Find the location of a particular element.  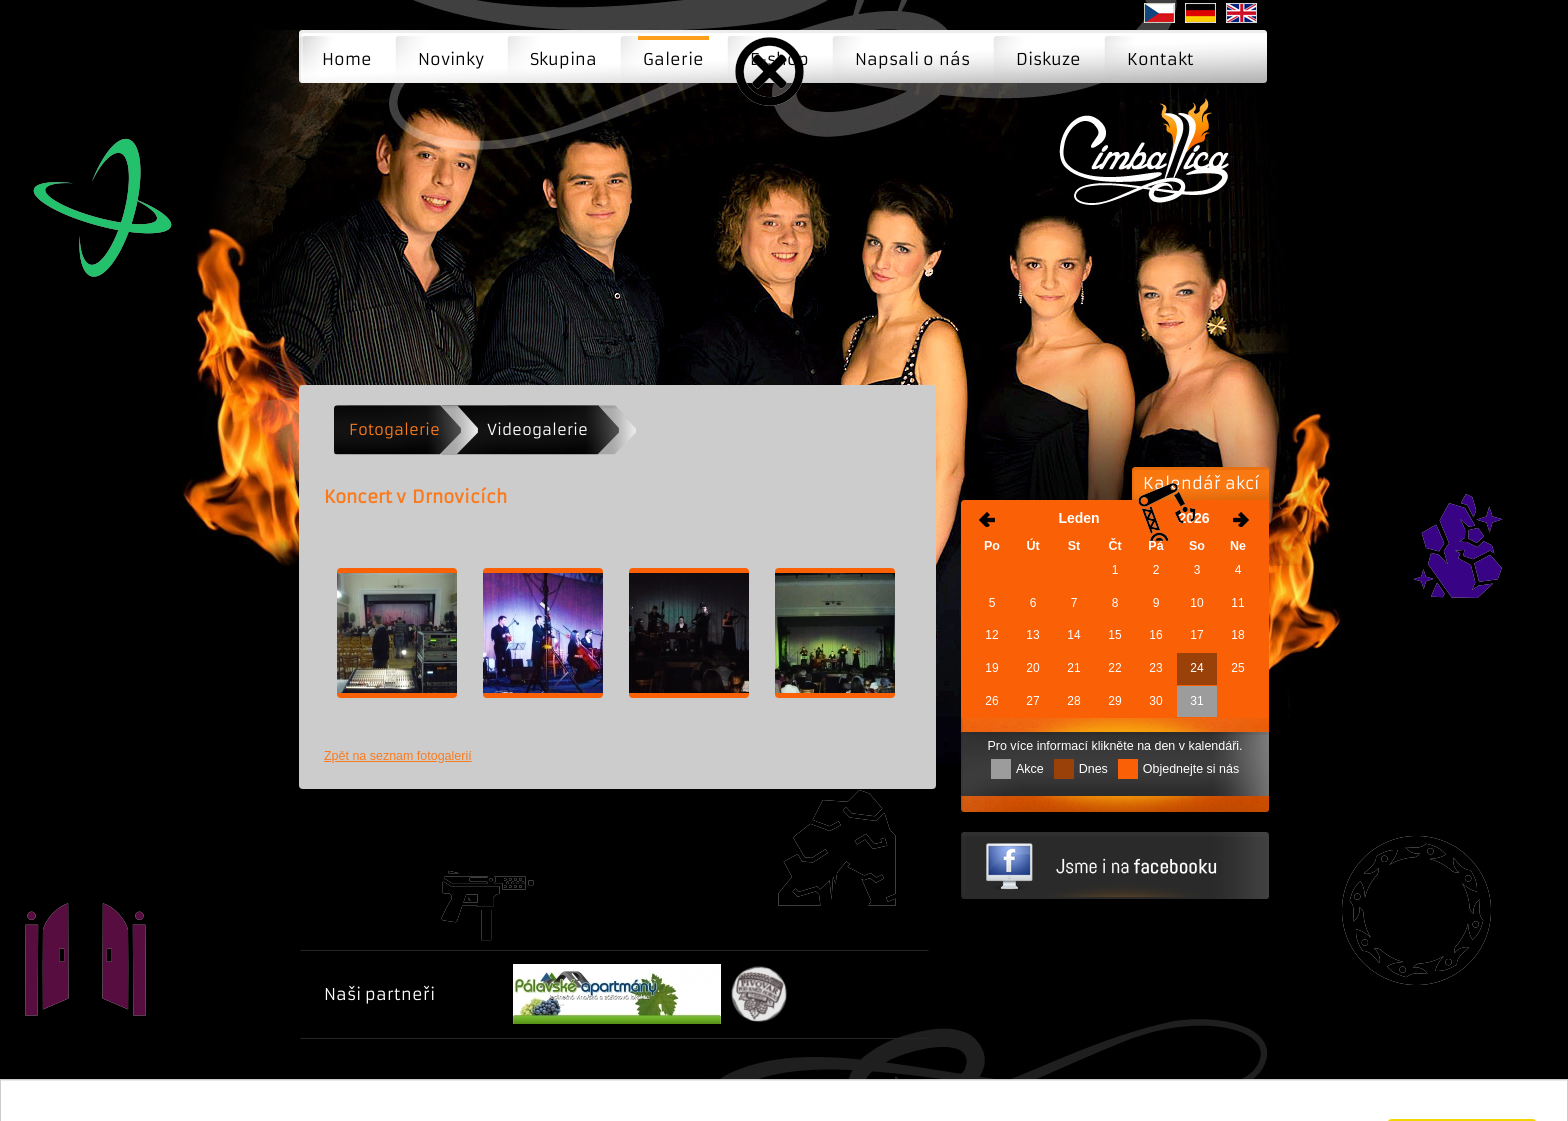

select chakram as your weapon is located at coordinates (1416, 910).